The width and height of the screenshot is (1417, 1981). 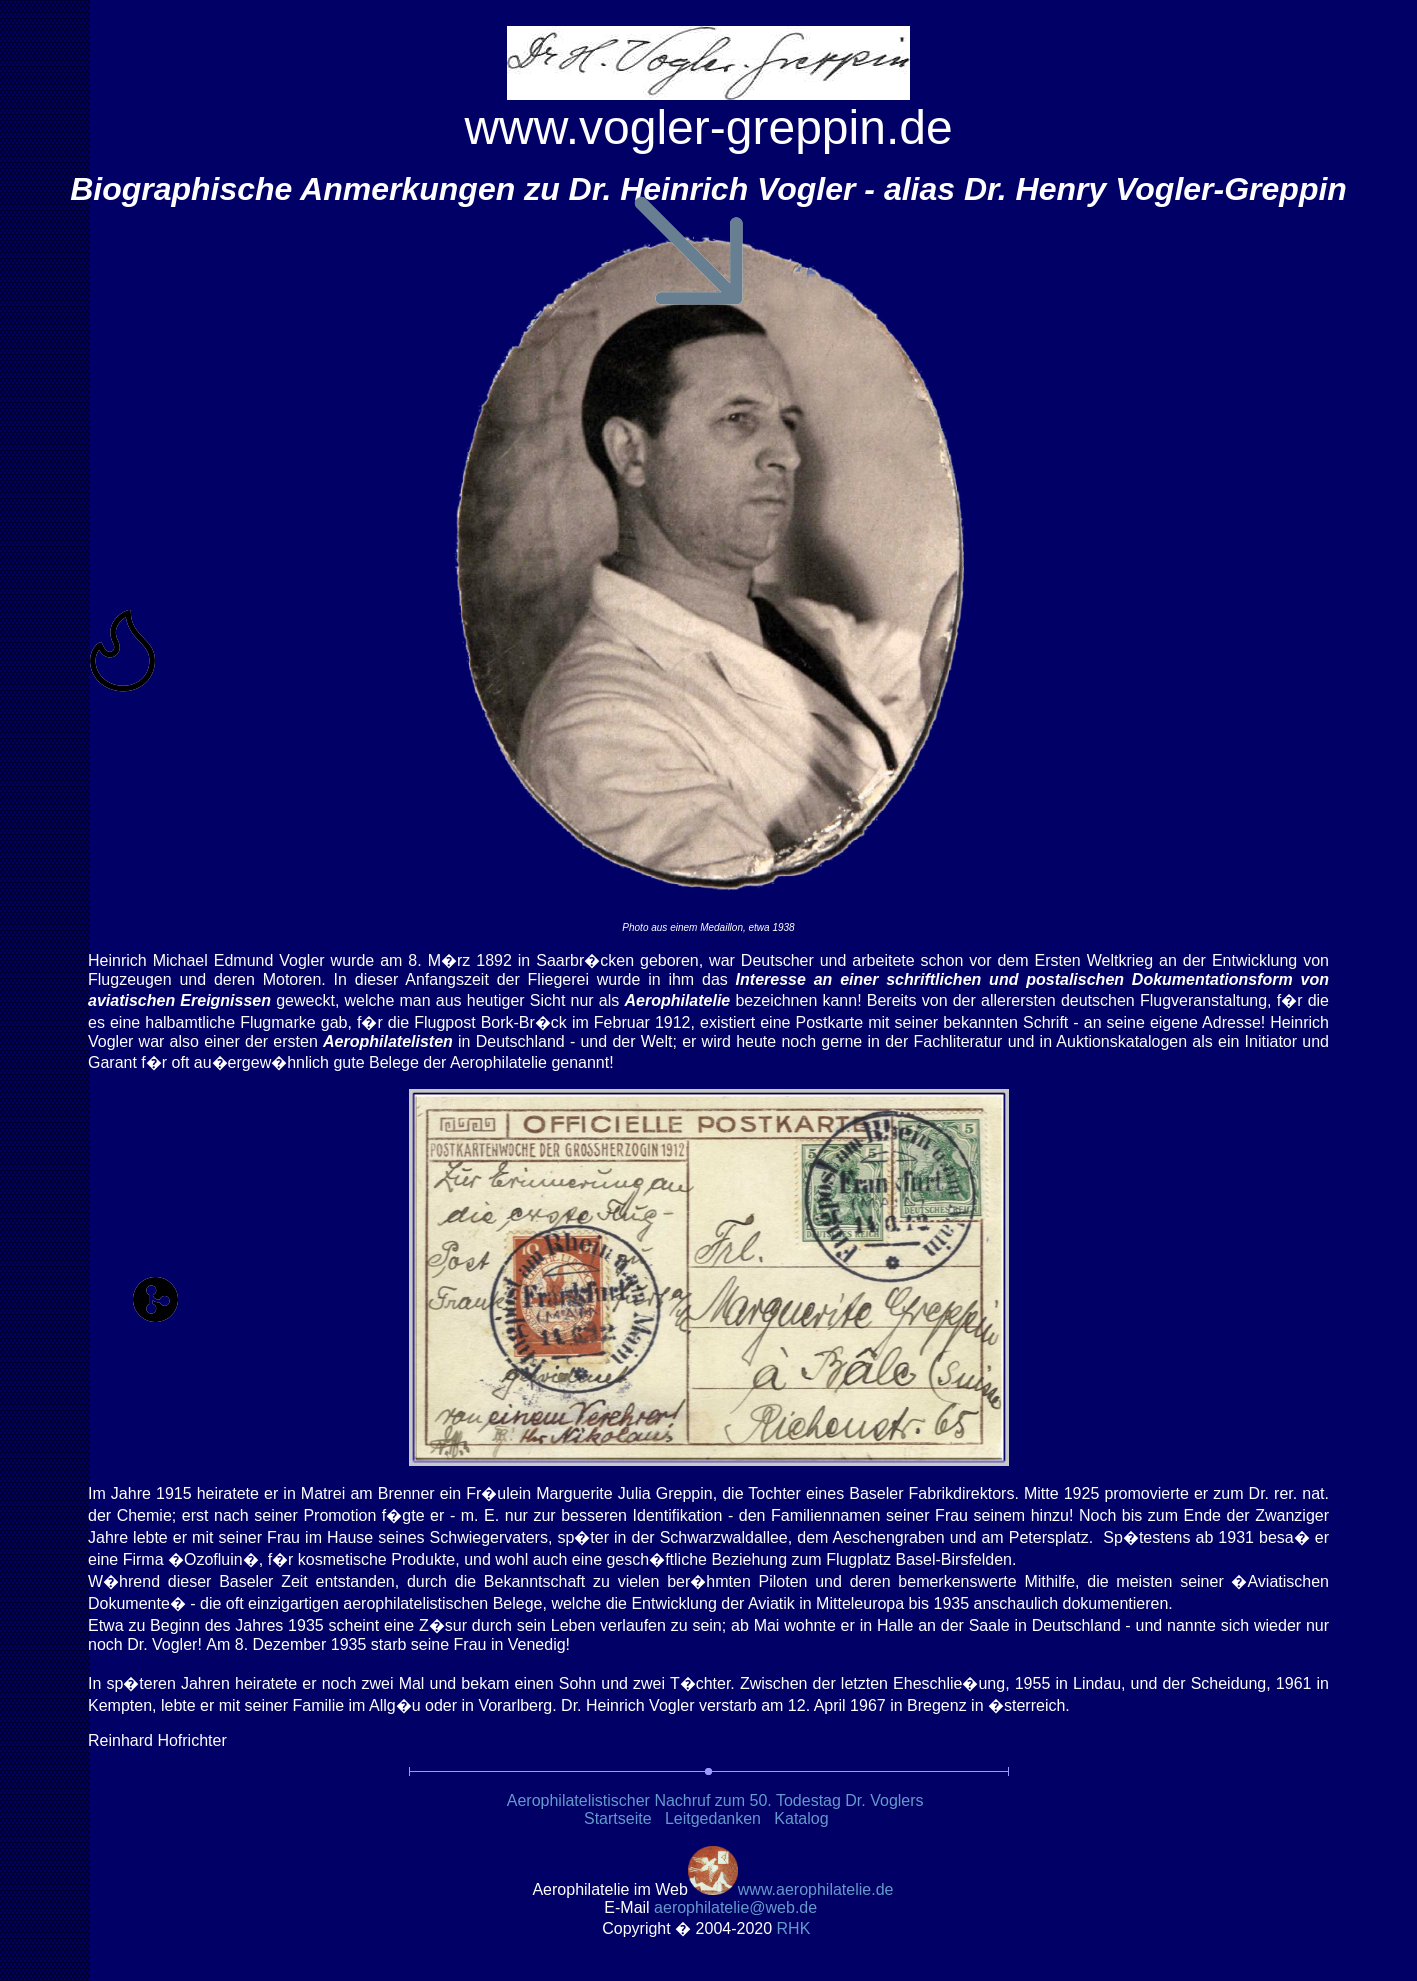 What do you see at coordinates (684, 246) in the screenshot?
I see `navigate to the next item diagonally` at bounding box center [684, 246].